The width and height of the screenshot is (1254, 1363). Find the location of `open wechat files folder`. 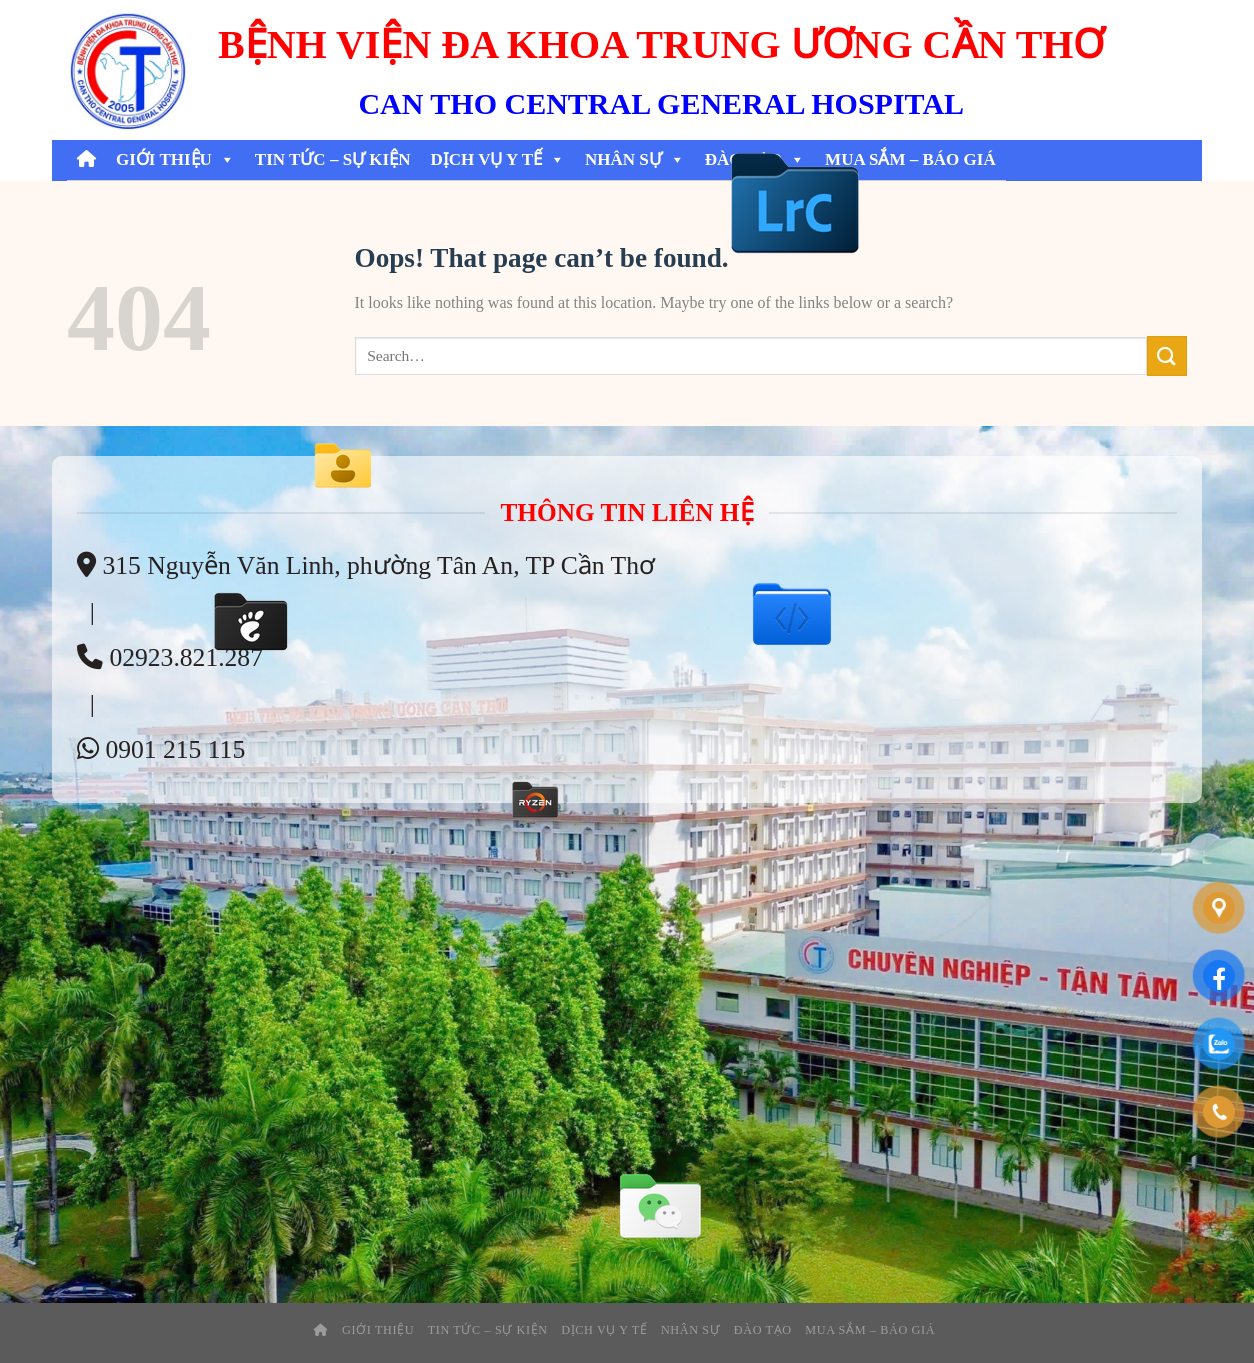

open wechat files folder is located at coordinates (660, 1208).